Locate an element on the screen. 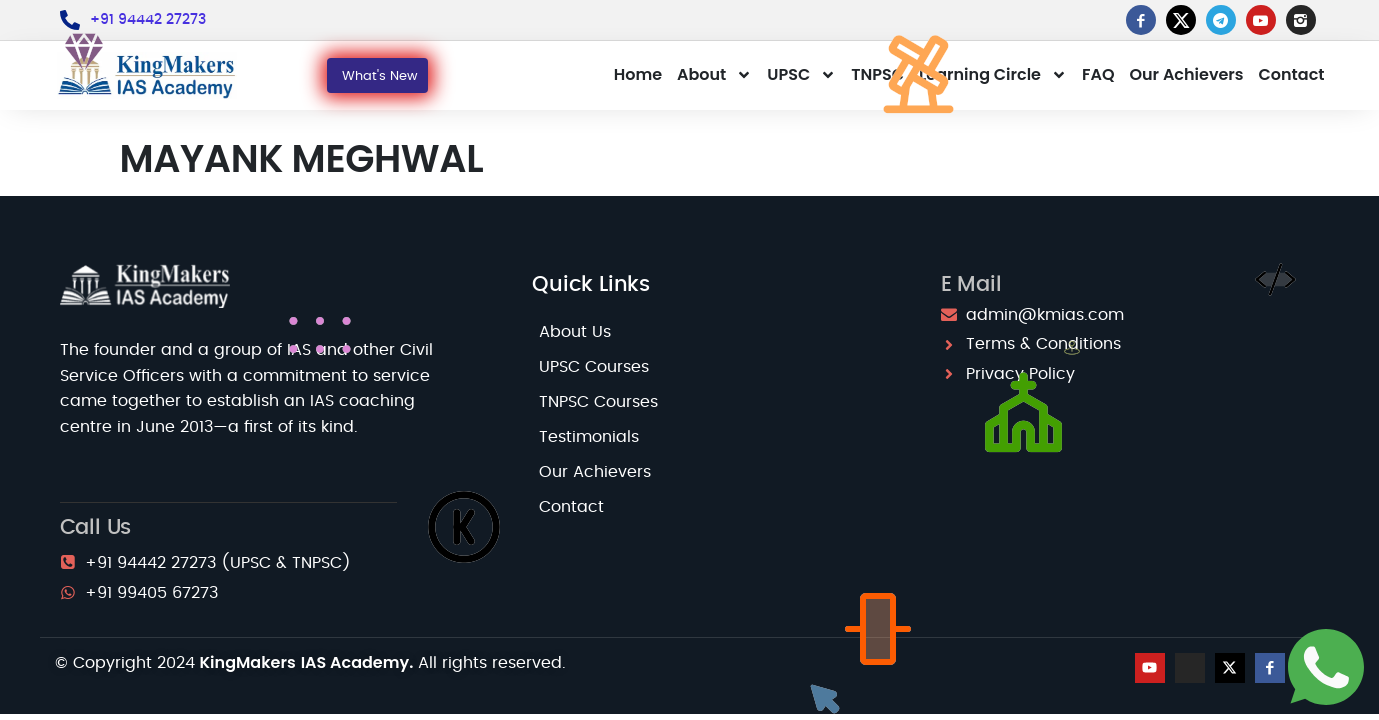 Image resolution: width=1379 pixels, height=720 pixels. access wind energy or renewable power settings is located at coordinates (918, 75).